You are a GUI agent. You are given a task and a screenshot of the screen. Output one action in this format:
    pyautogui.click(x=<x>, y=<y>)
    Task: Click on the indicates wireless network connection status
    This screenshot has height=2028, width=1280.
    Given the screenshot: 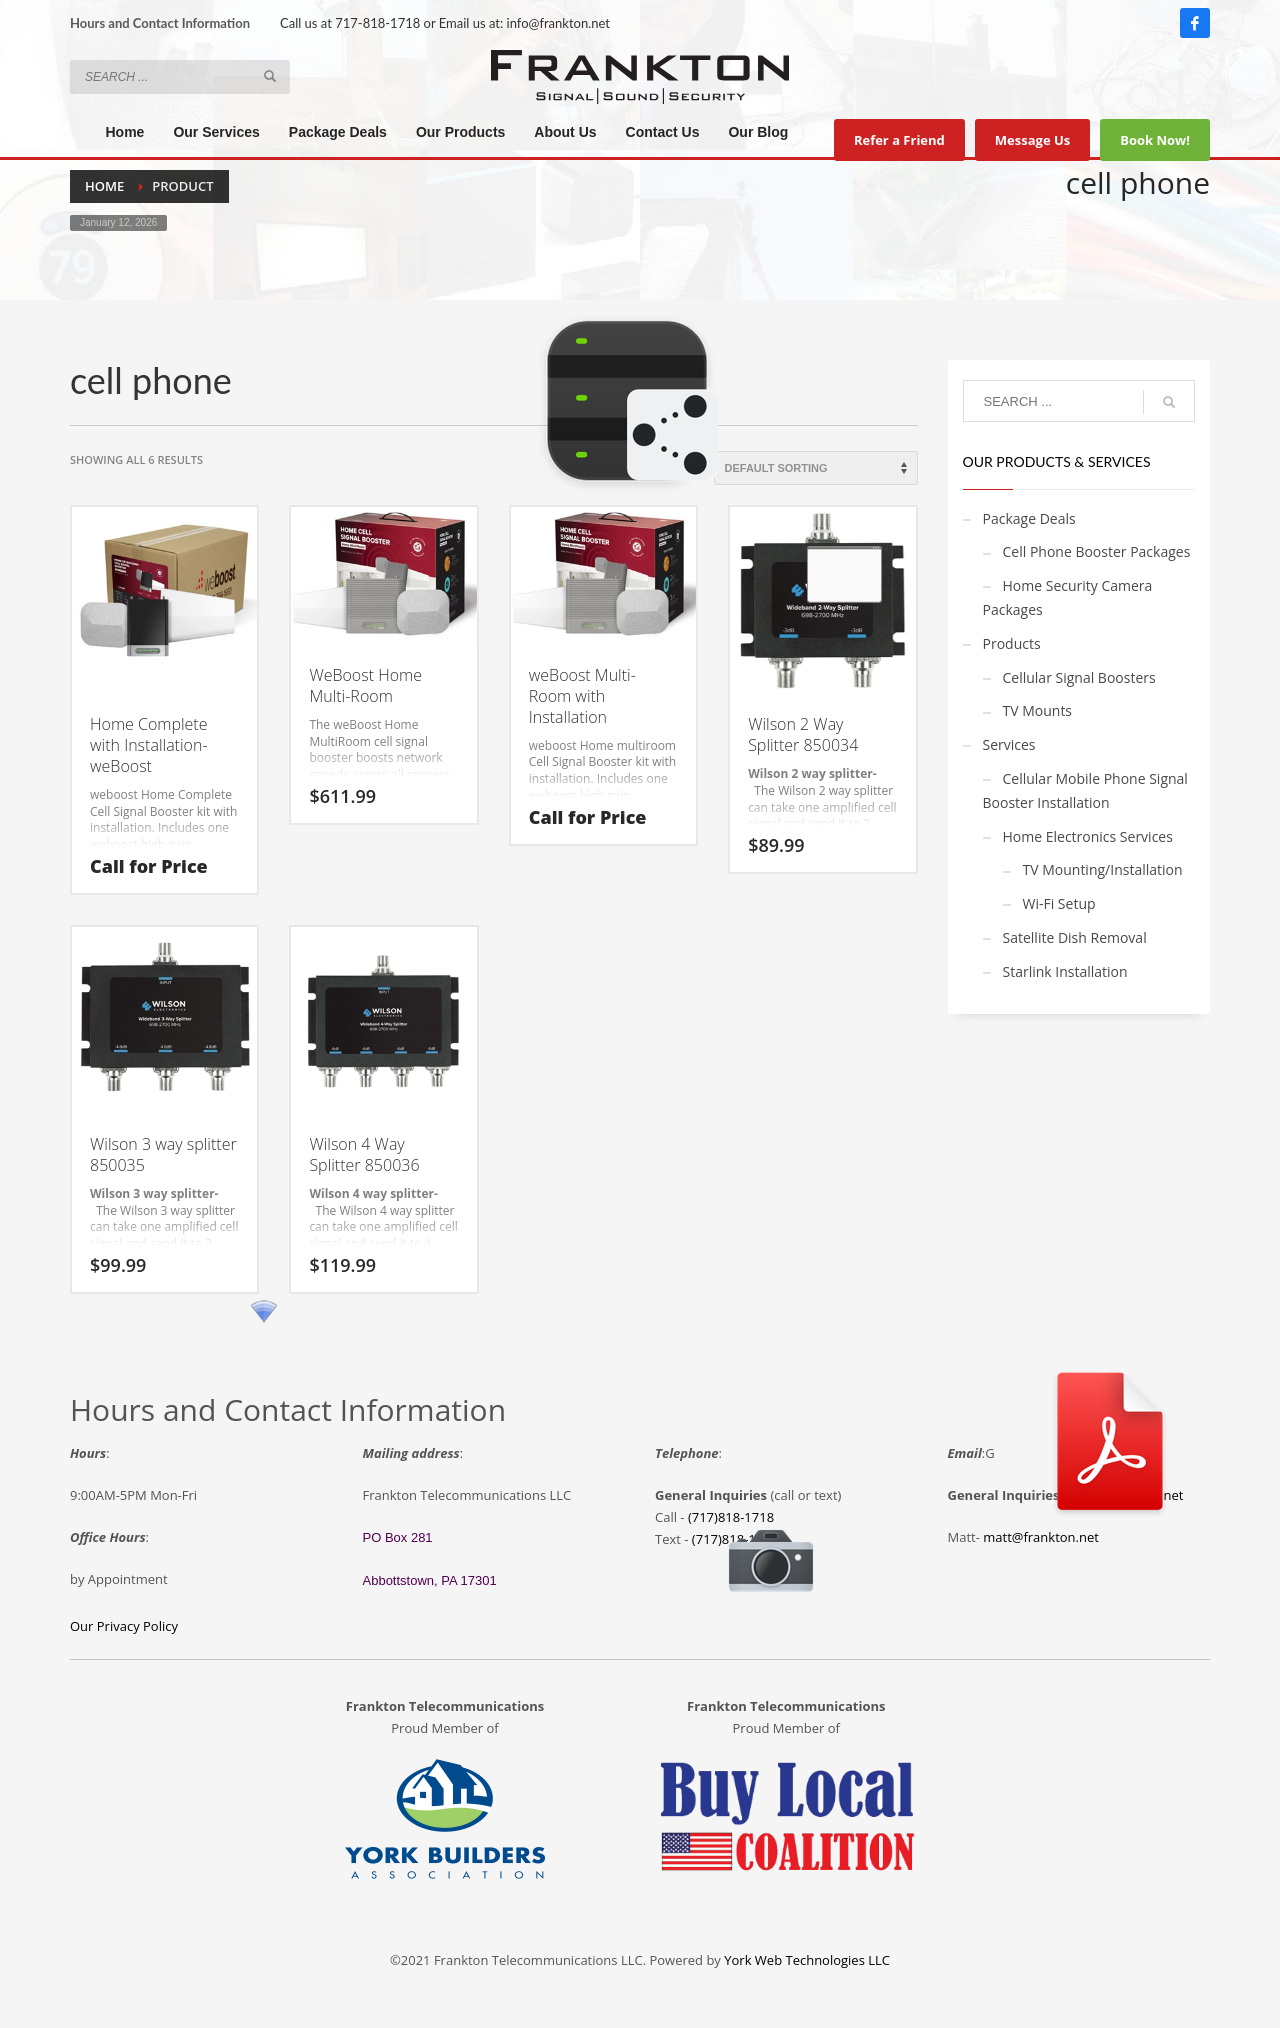 What is the action you would take?
    pyautogui.click(x=264, y=1311)
    